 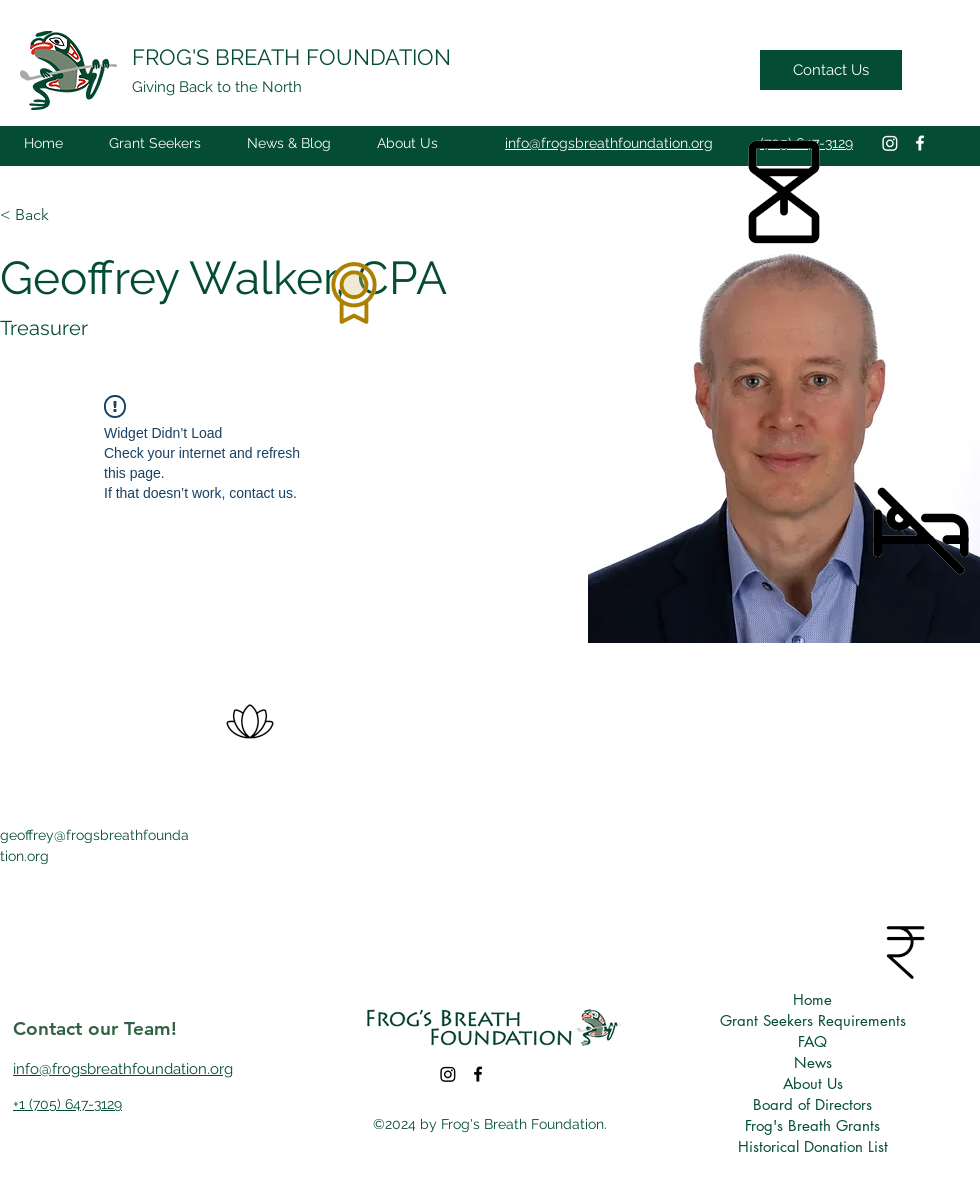 What do you see at coordinates (921, 531) in the screenshot?
I see `no sleeping accommodations available` at bounding box center [921, 531].